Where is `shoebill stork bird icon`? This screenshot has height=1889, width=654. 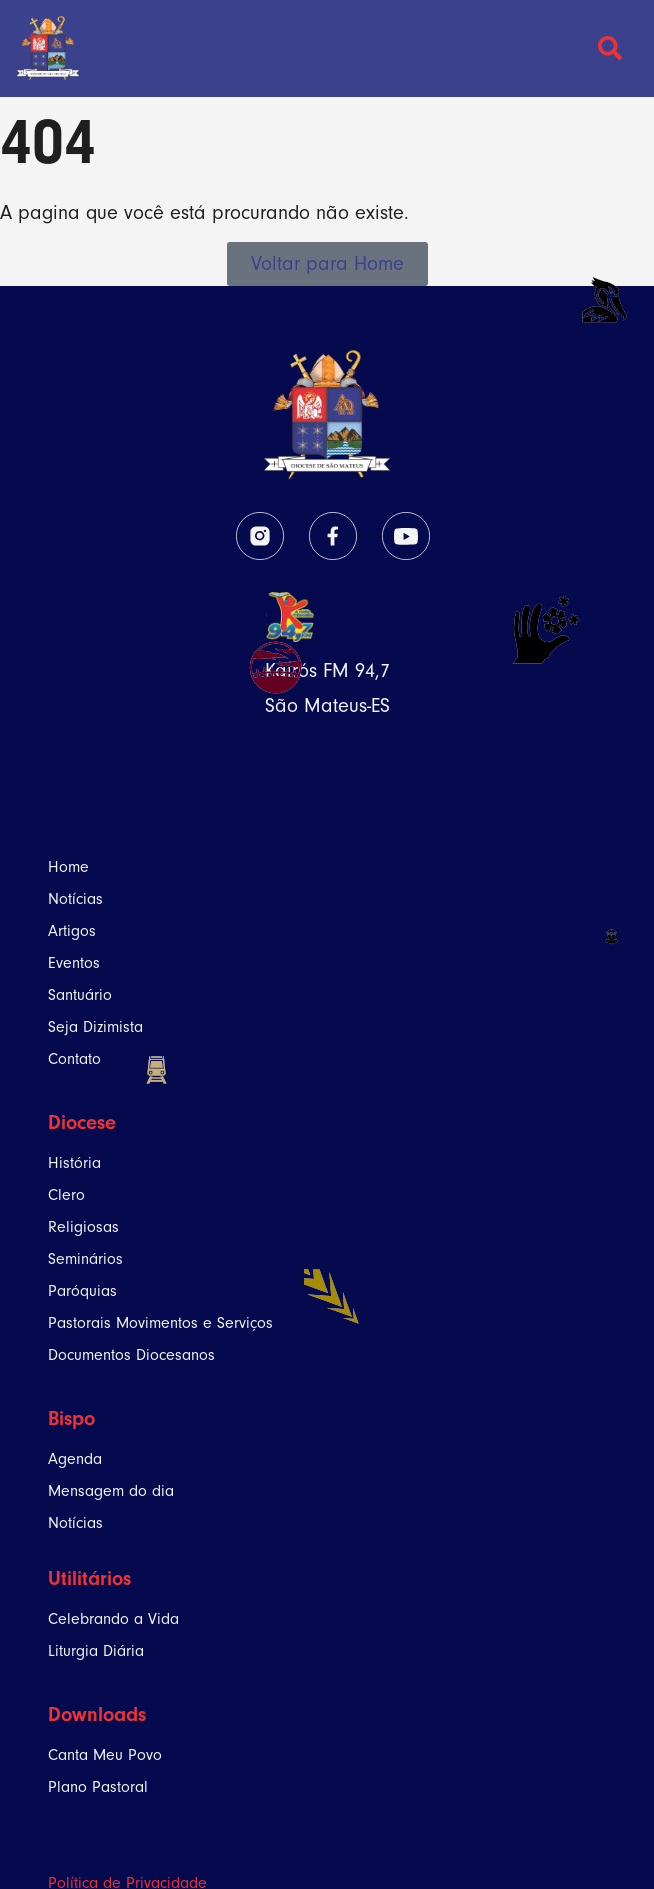
shoebill stork bird icon is located at coordinates (605, 299).